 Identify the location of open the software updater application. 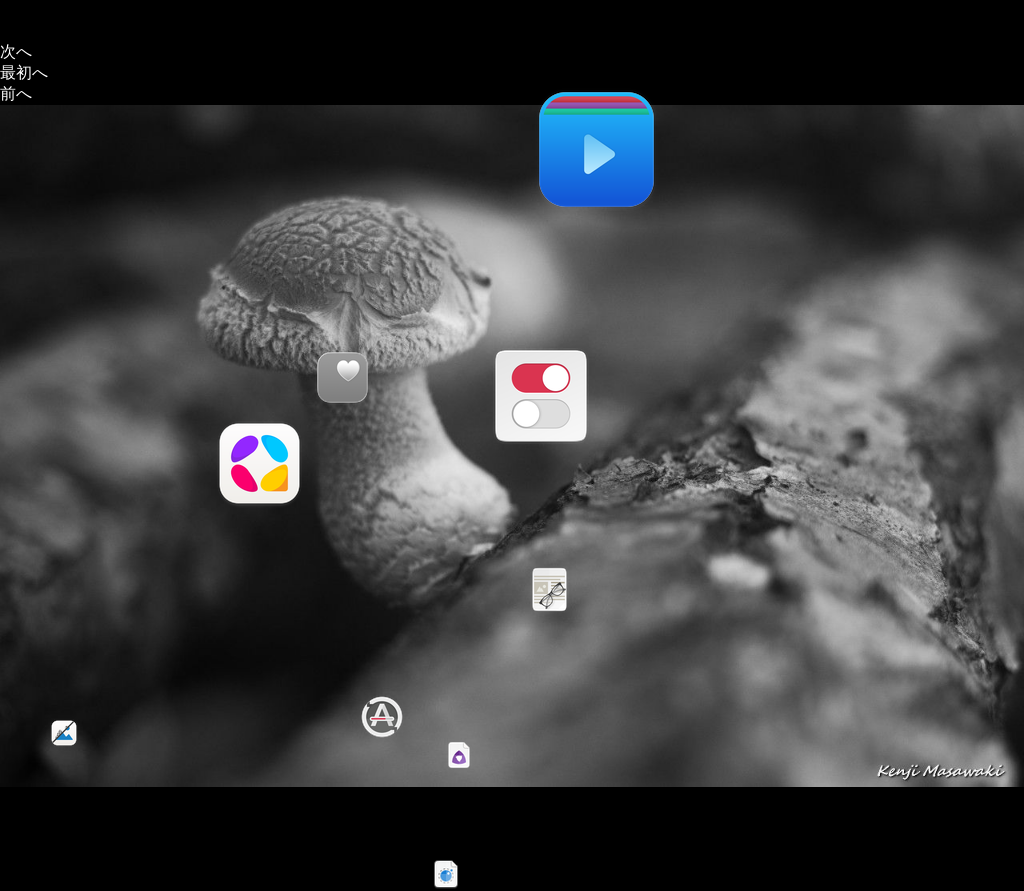
(382, 717).